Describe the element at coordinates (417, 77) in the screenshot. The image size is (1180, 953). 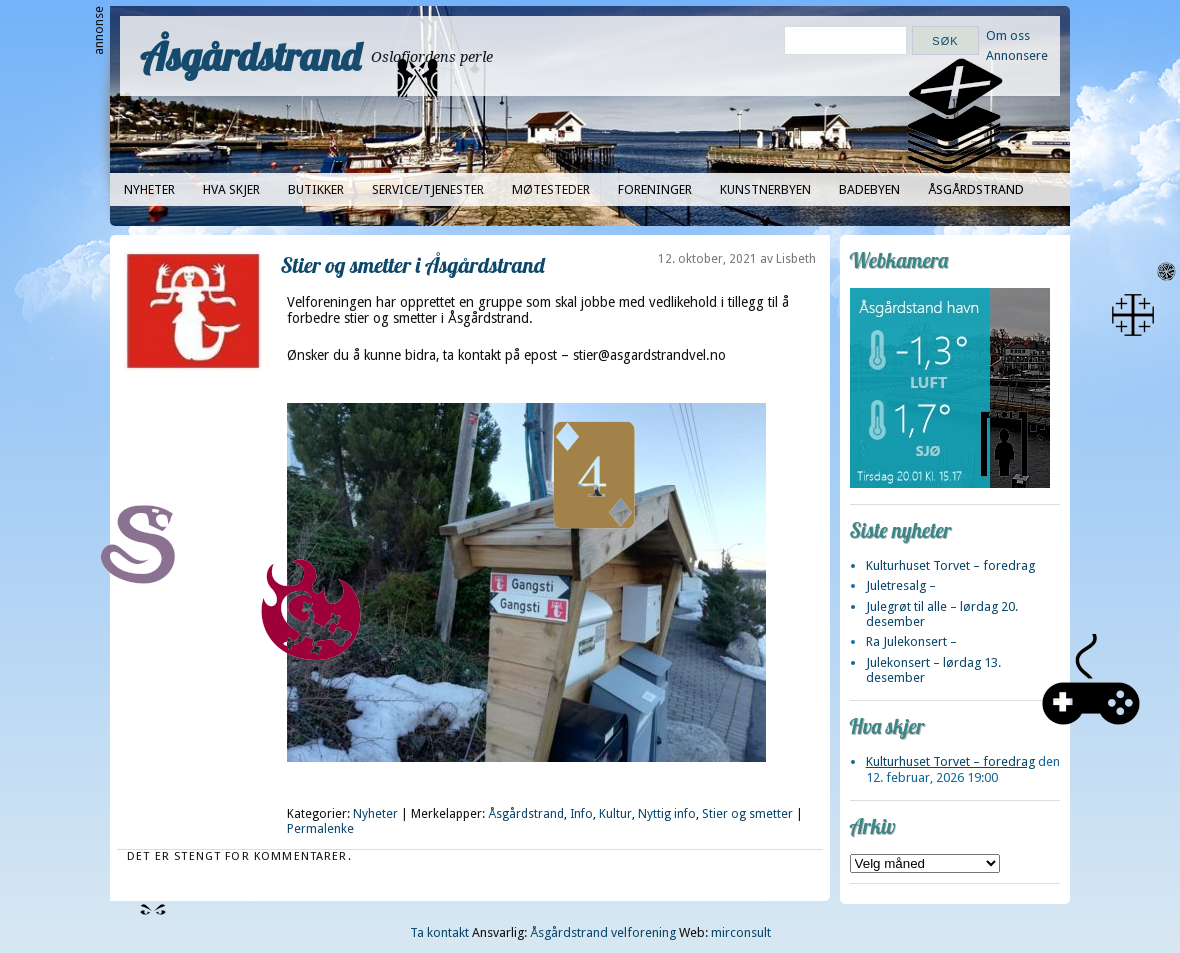
I see `guards or sentries protecting an area` at that location.